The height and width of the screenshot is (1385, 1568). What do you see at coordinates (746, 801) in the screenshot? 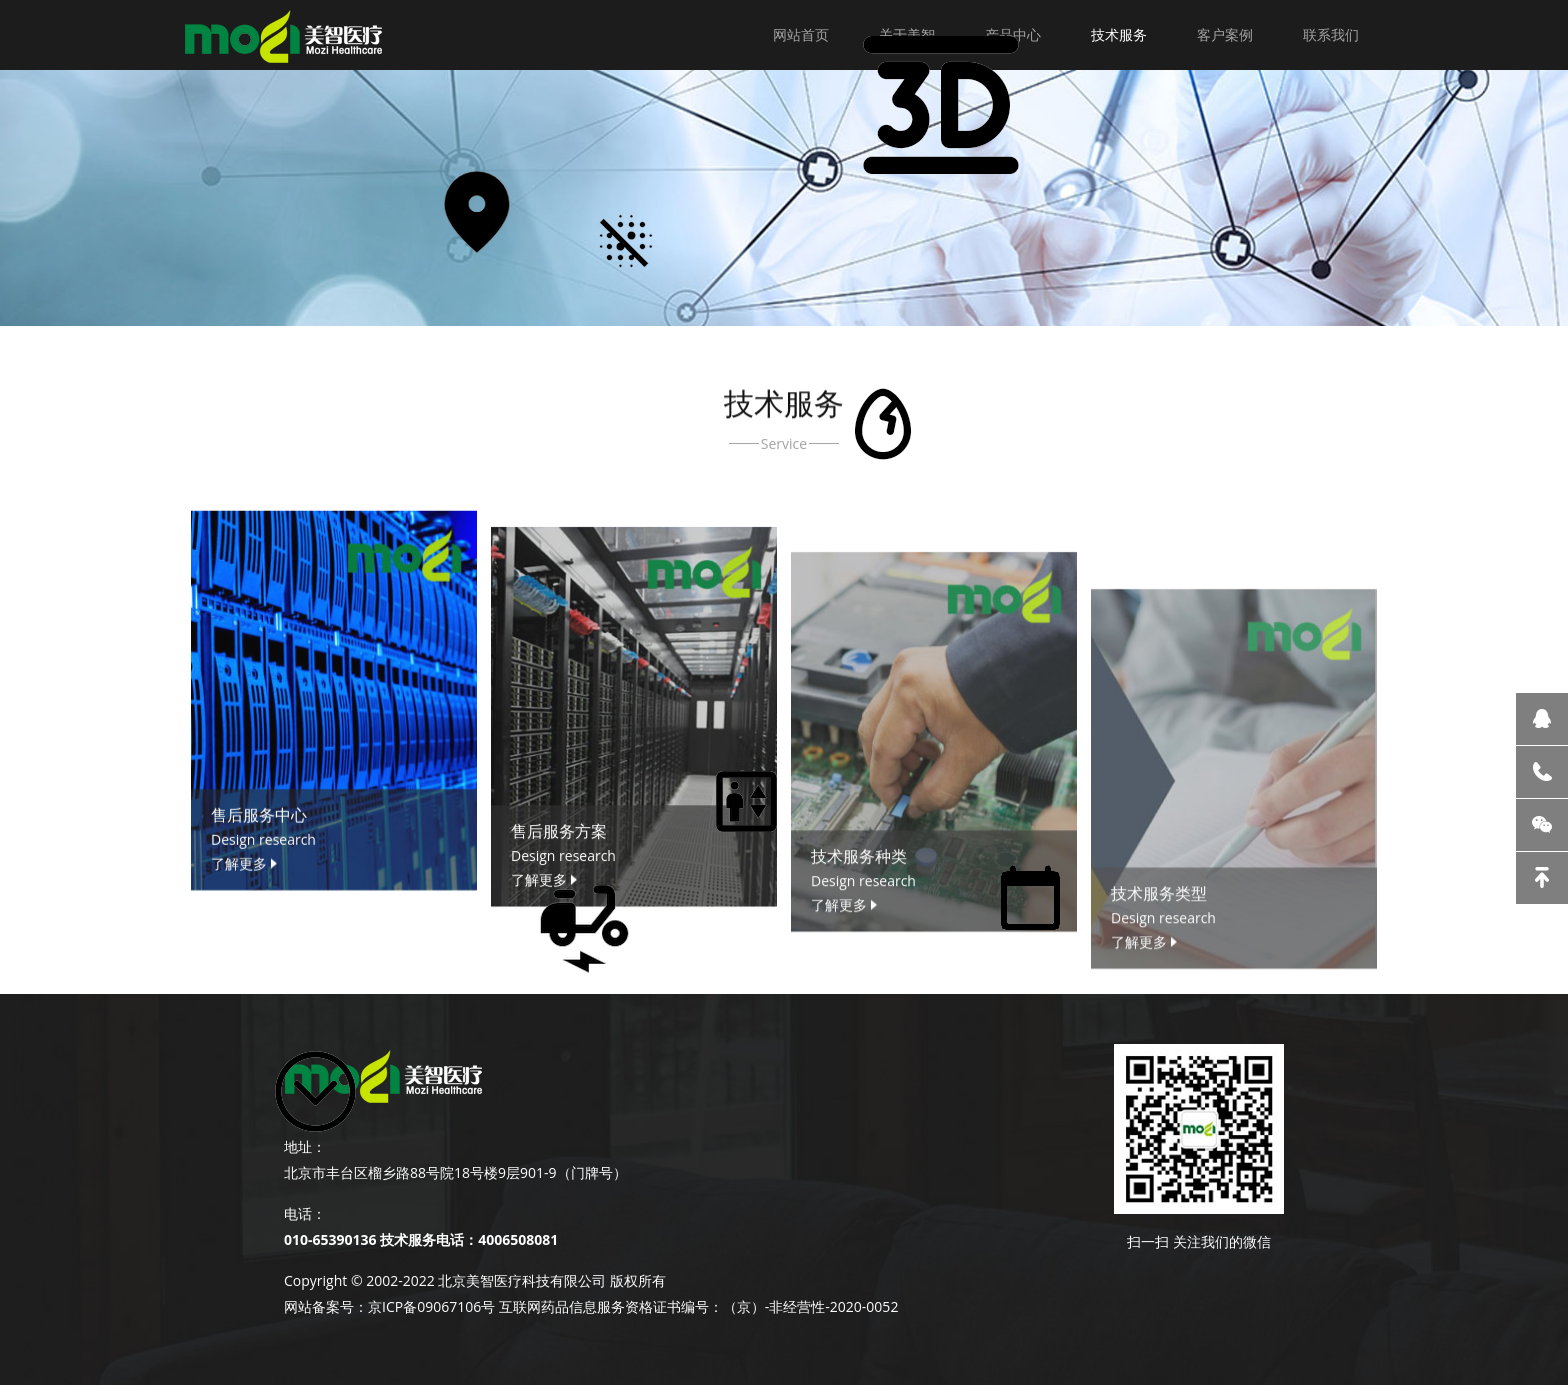
I see `indicates elevator access or location` at bounding box center [746, 801].